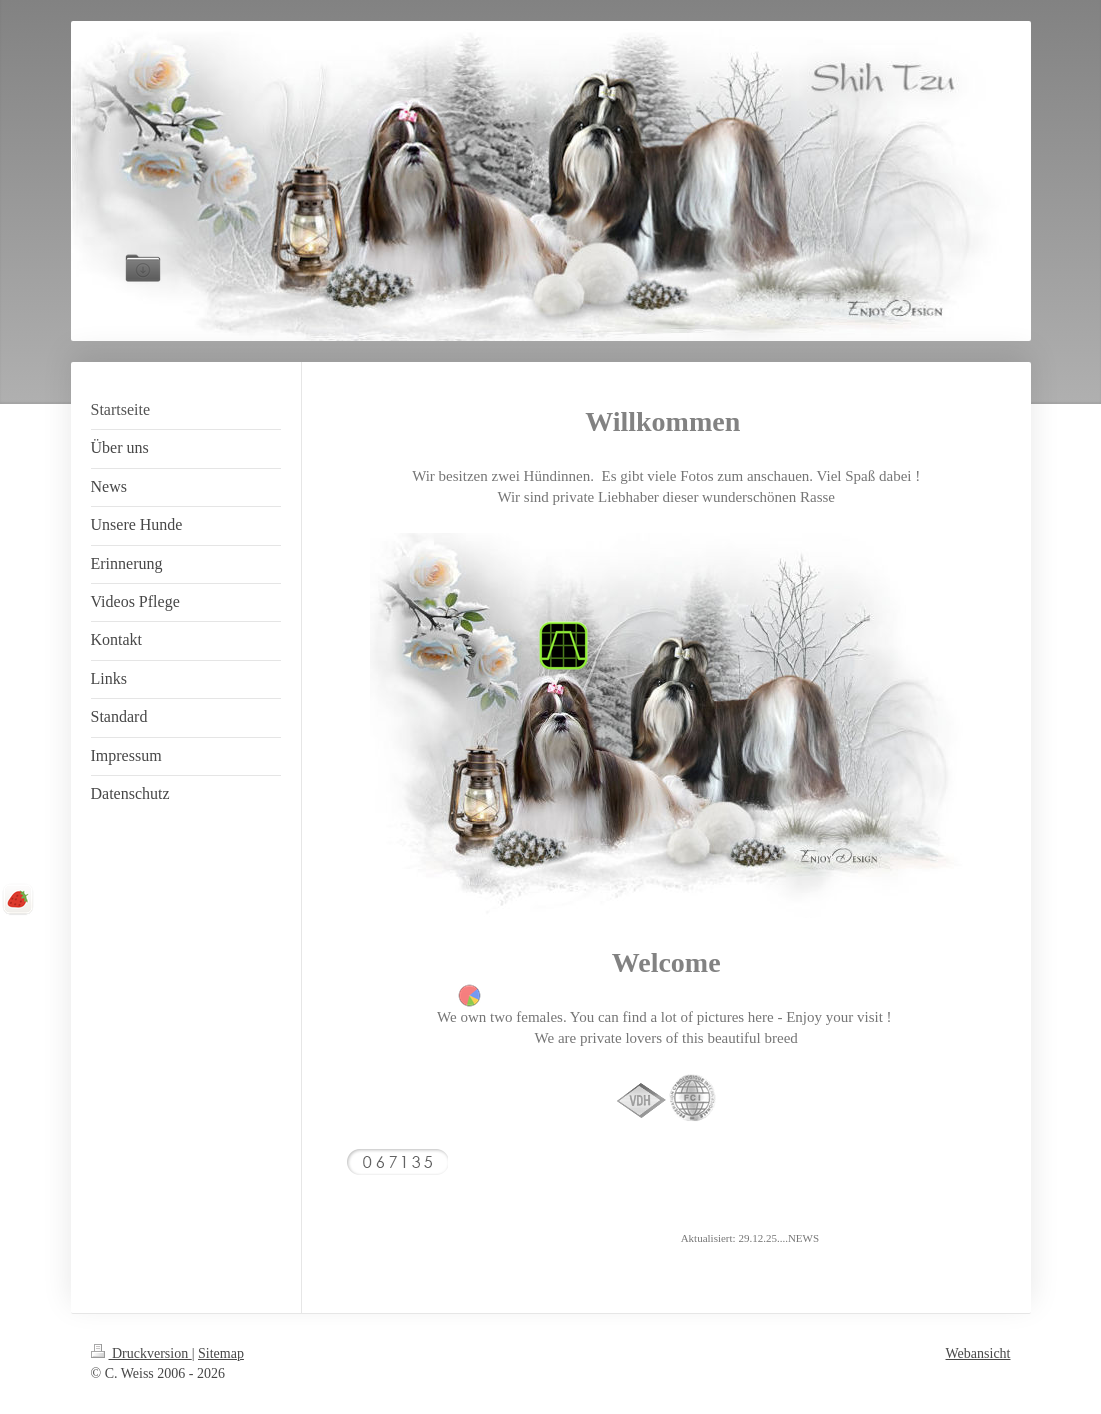 This screenshot has width=1101, height=1414. Describe the element at coordinates (143, 268) in the screenshot. I see `access your downloads folder` at that location.